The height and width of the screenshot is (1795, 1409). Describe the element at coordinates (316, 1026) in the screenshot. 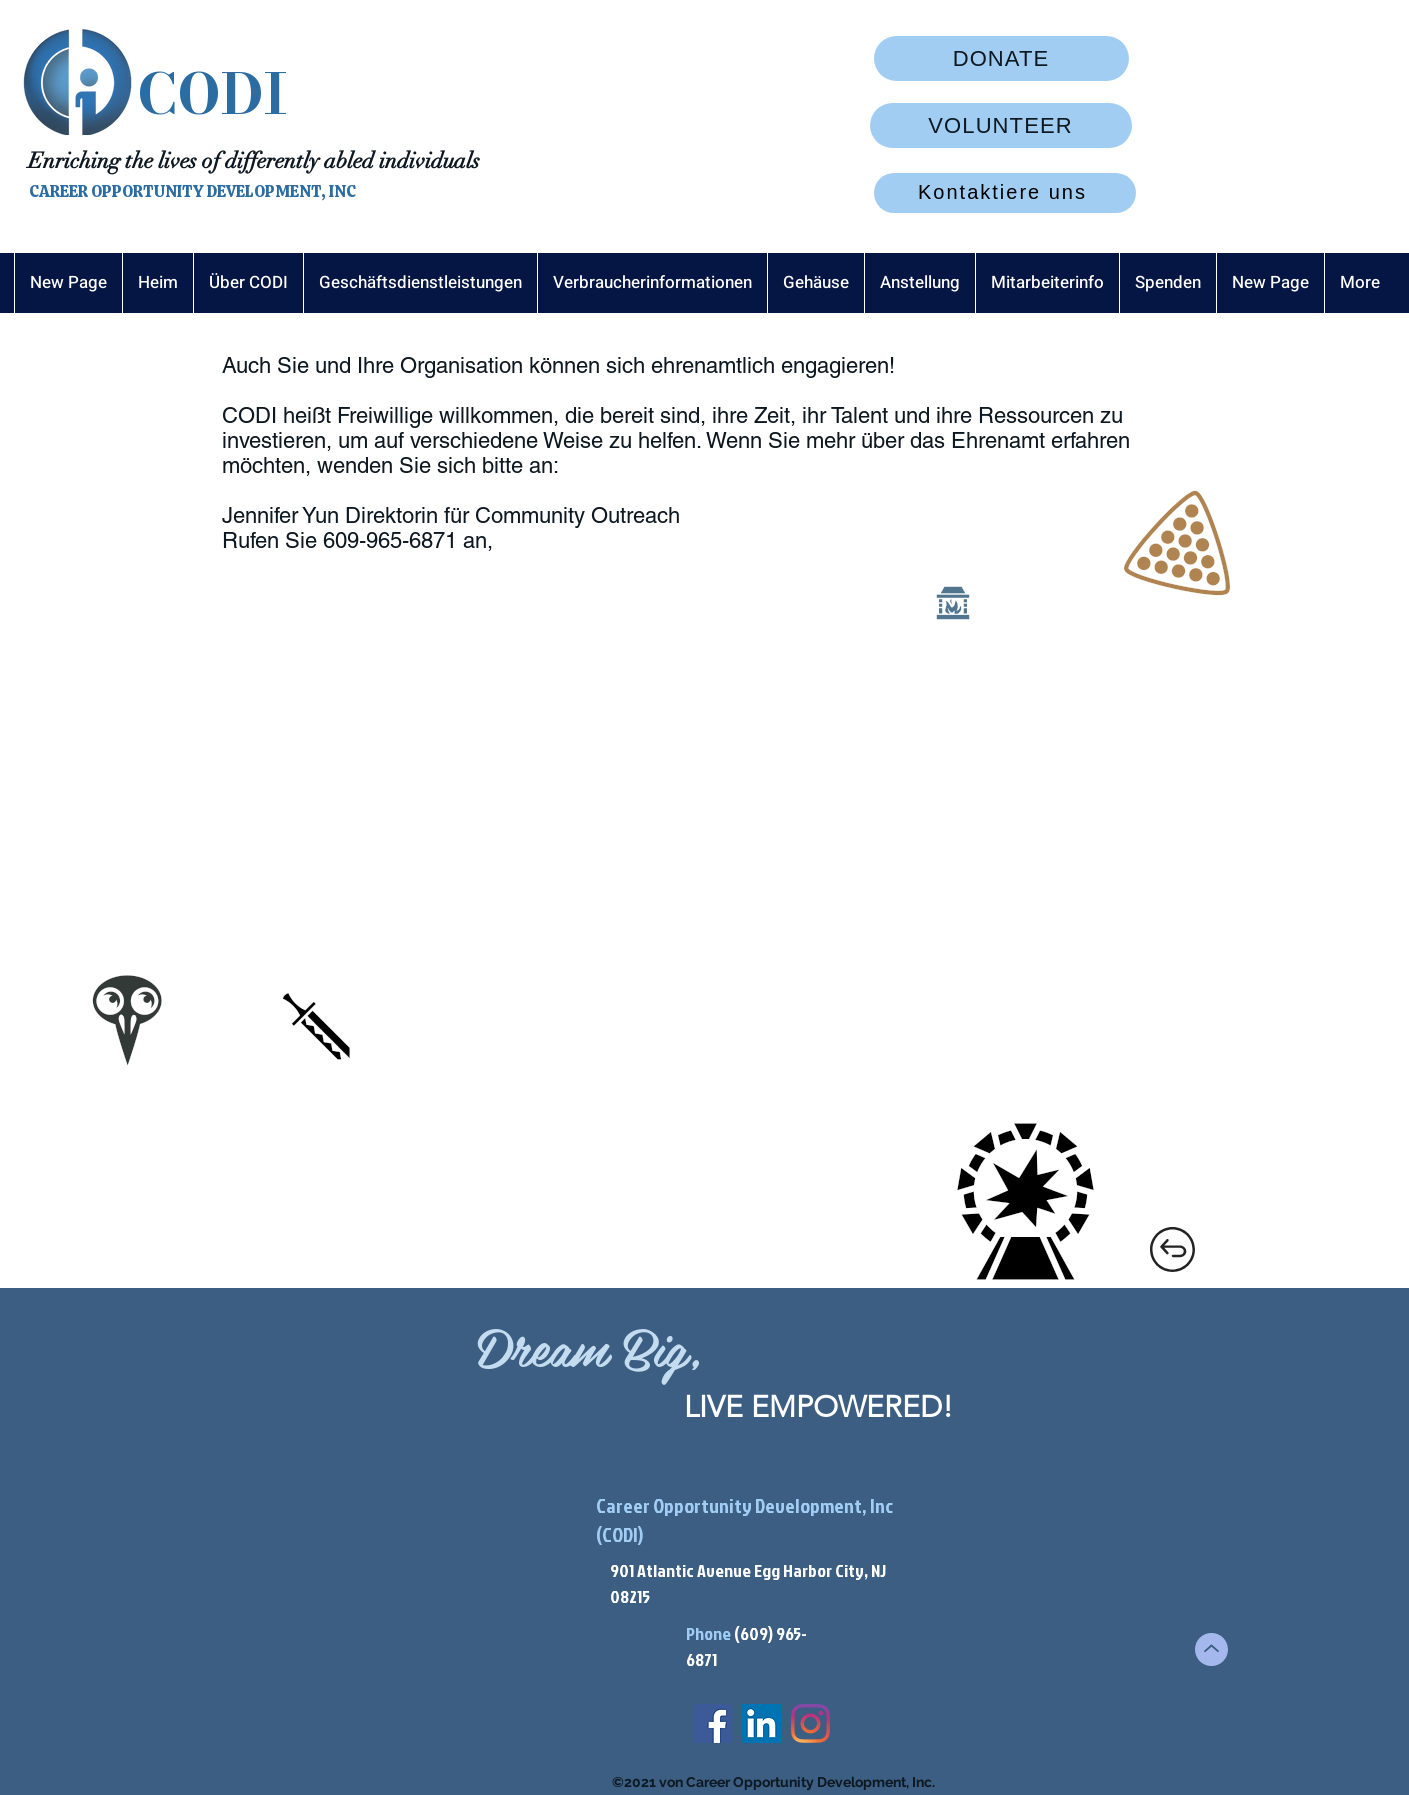

I see `select crocodile-themed sword weapon` at that location.